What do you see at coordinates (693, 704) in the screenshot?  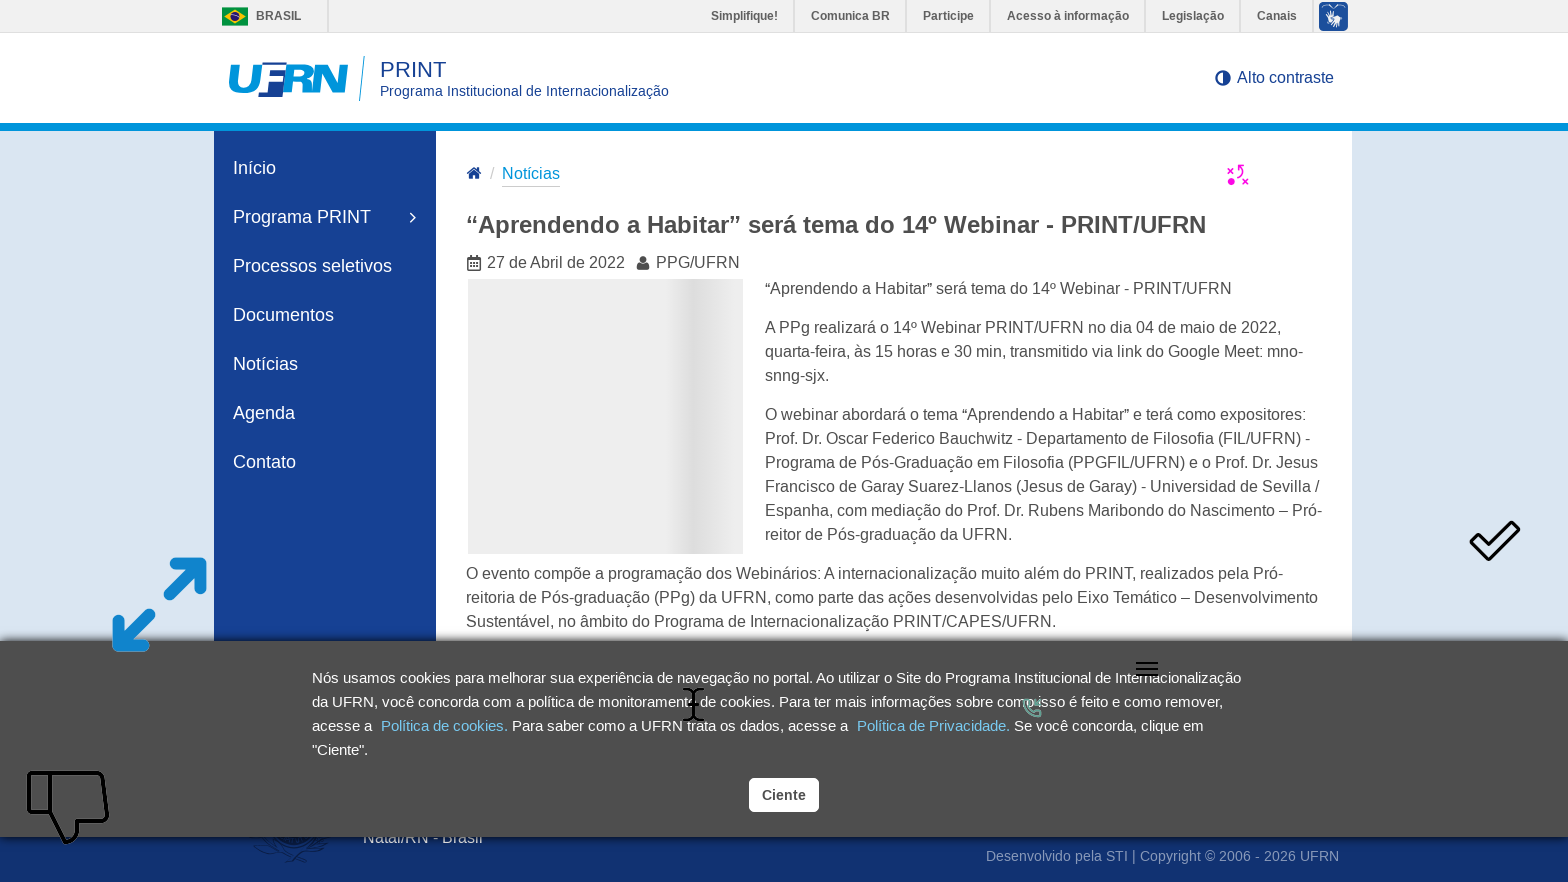 I see `text input field is active` at bounding box center [693, 704].